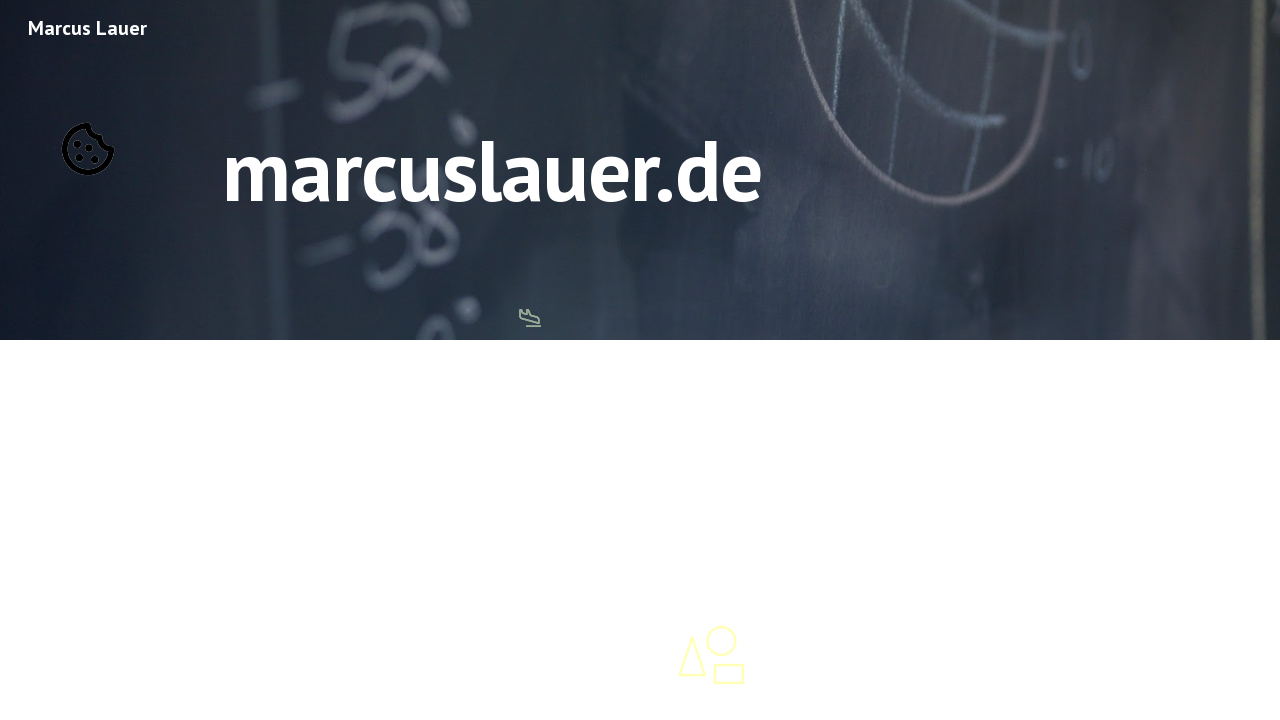 The image size is (1280, 720). I want to click on access shape tools or drawing options, so click(712, 657).